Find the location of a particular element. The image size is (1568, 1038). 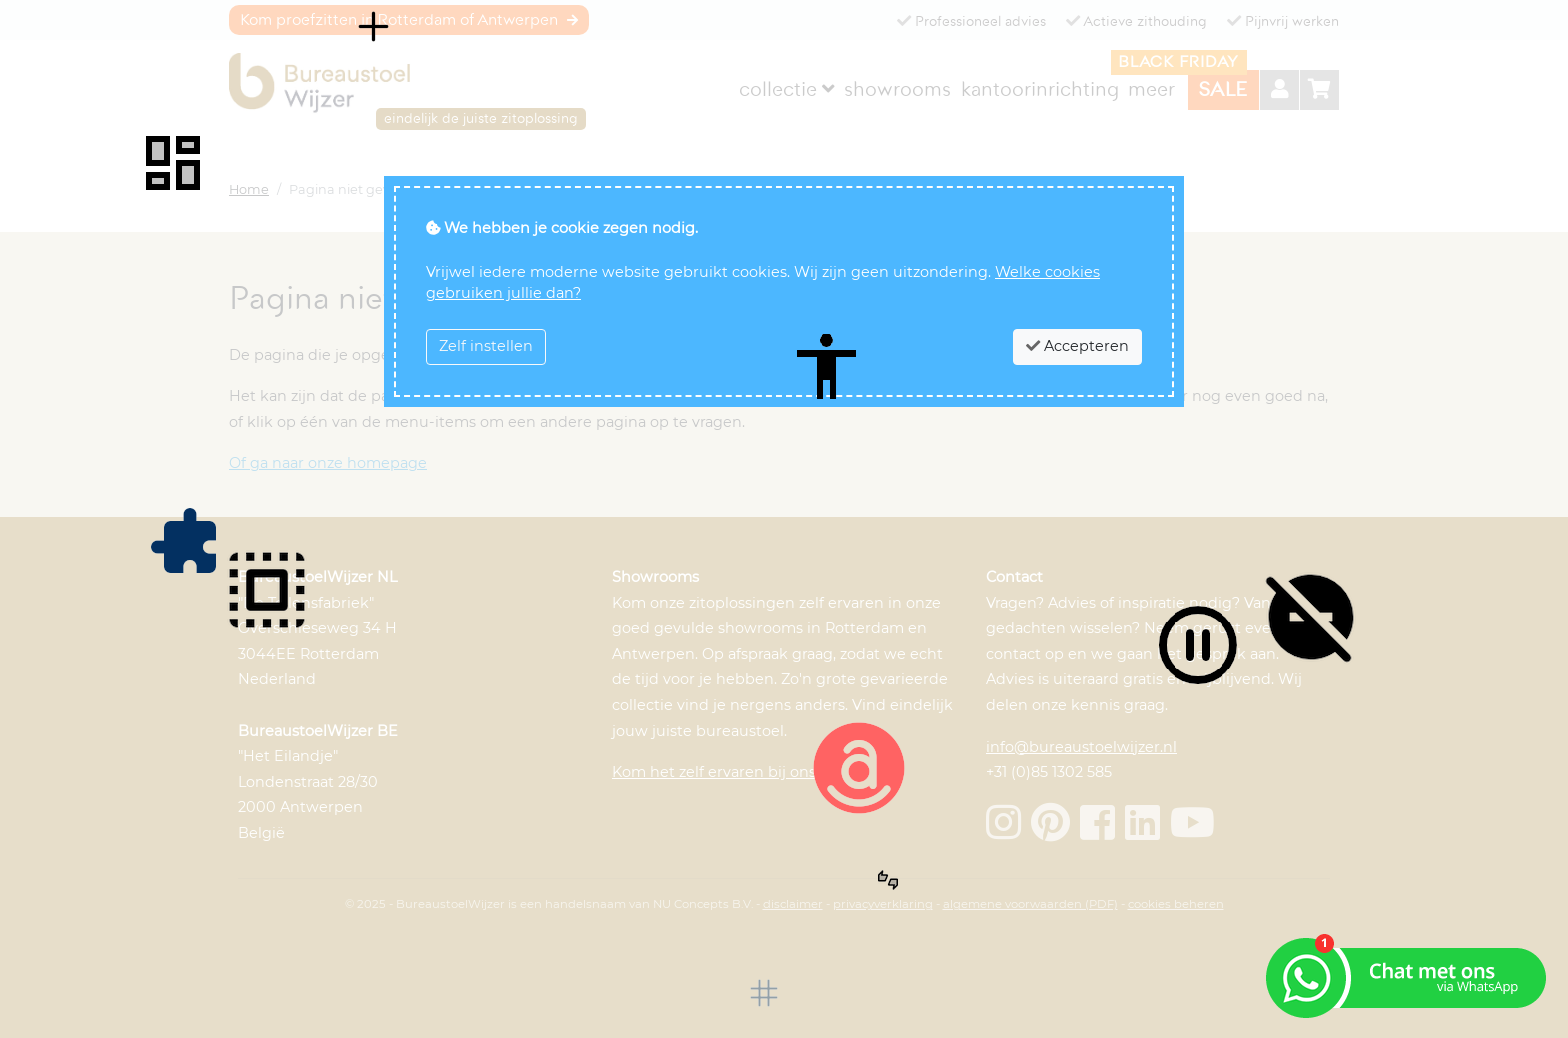

manage plugins or extensions is located at coordinates (183, 540).